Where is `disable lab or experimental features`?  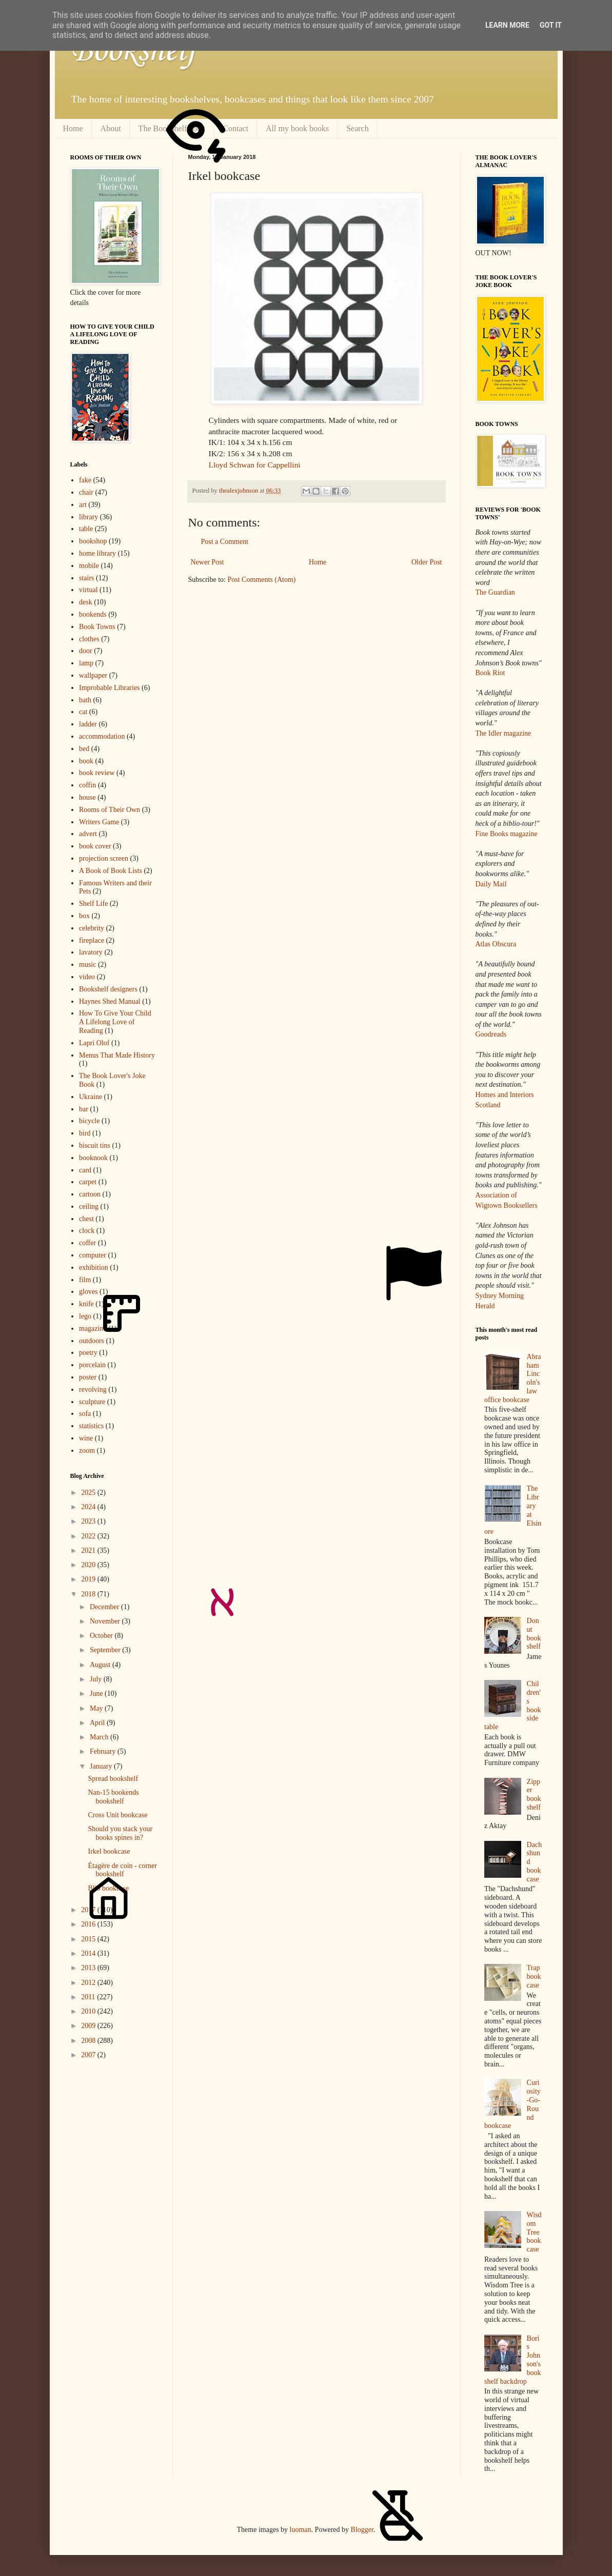
disable lab or experimental features is located at coordinates (398, 2516).